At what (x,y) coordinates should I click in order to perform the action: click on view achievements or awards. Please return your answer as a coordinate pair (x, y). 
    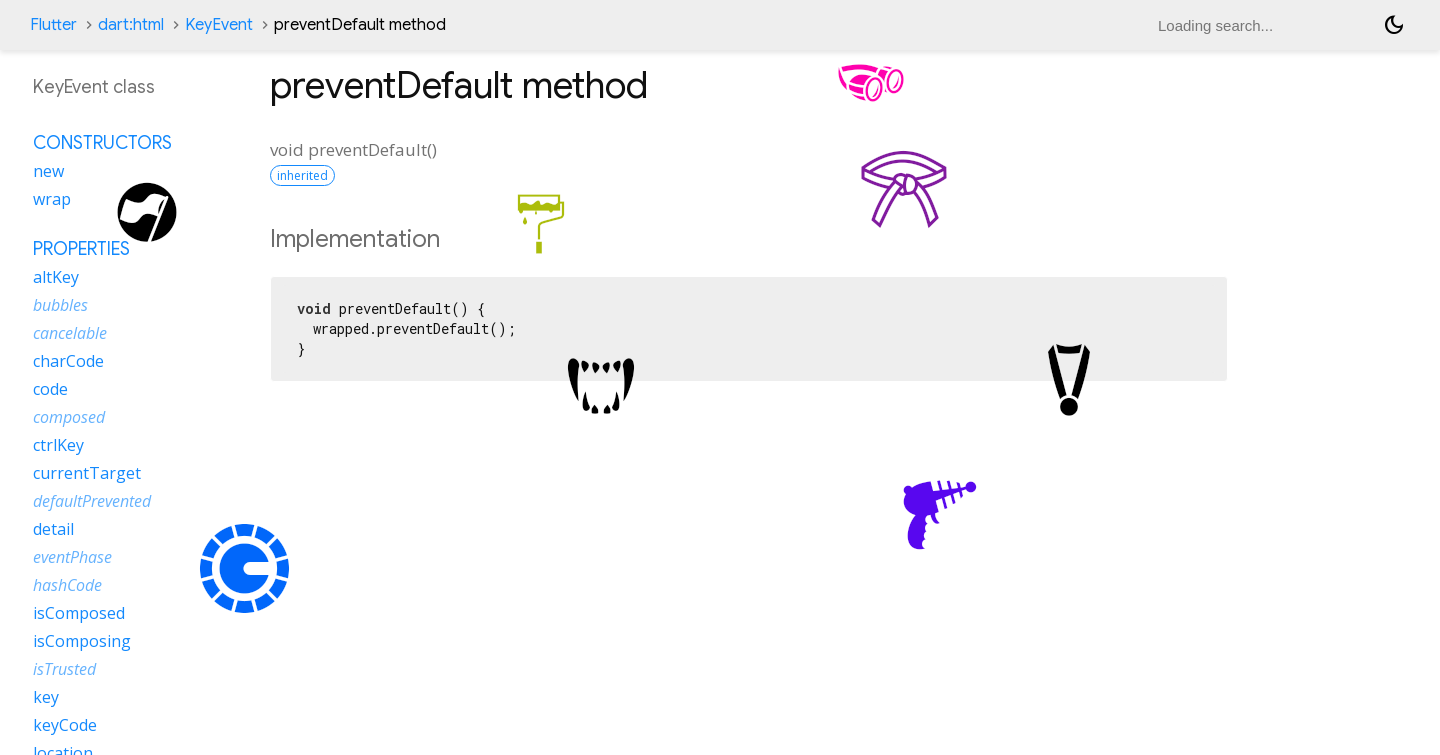
    Looking at the image, I should click on (1069, 379).